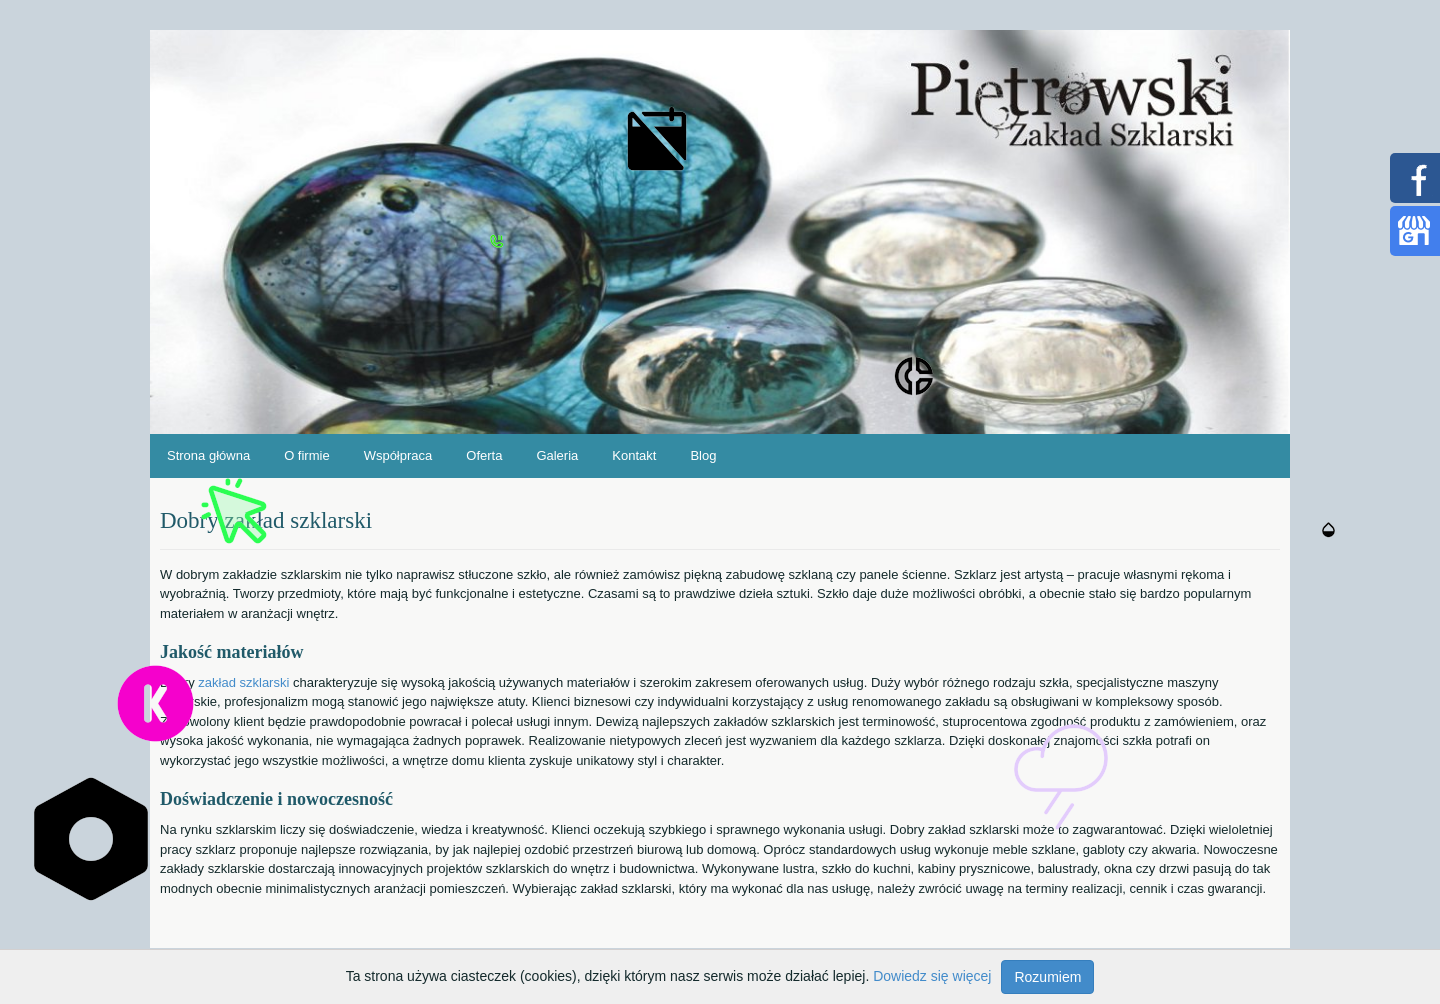 The width and height of the screenshot is (1440, 1004). Describe the element at coordinates (91, 839) in the screenshot. I see `access settings or configuration options` at that location.